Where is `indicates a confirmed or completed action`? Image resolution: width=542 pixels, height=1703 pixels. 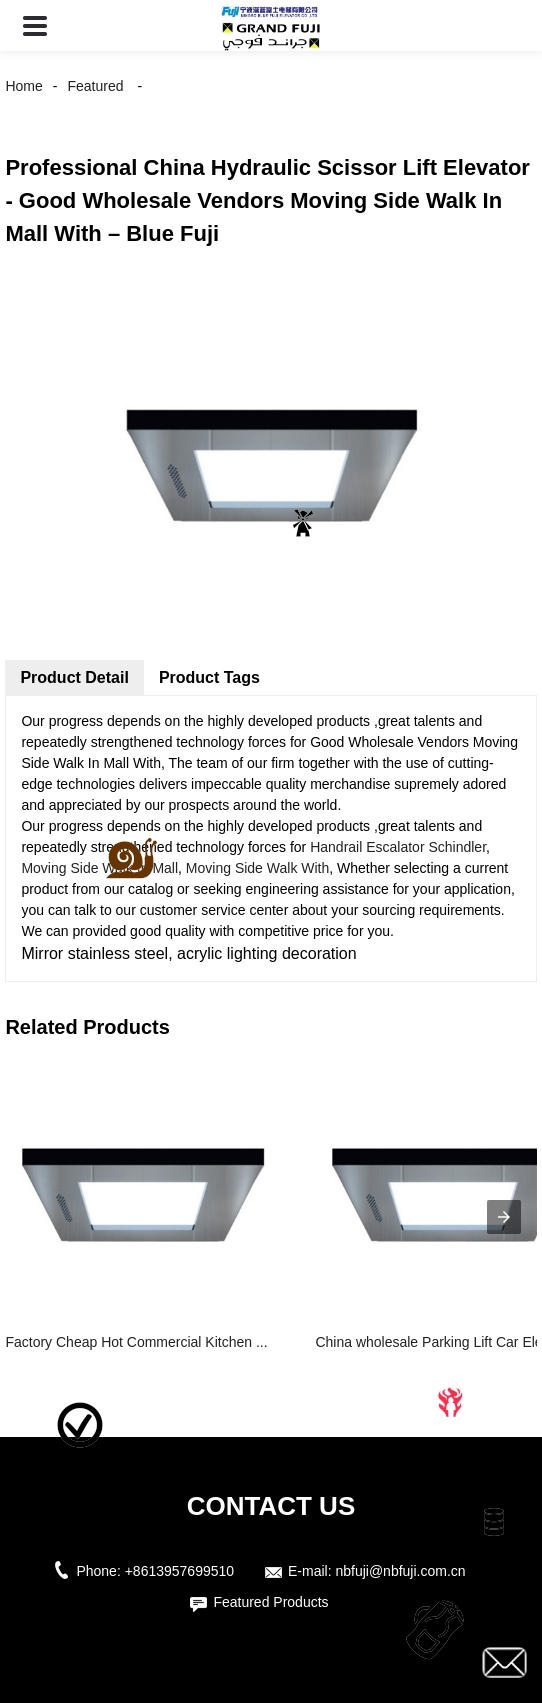 indicates a confirmed or completed action is located at coordinates (80, 1425).